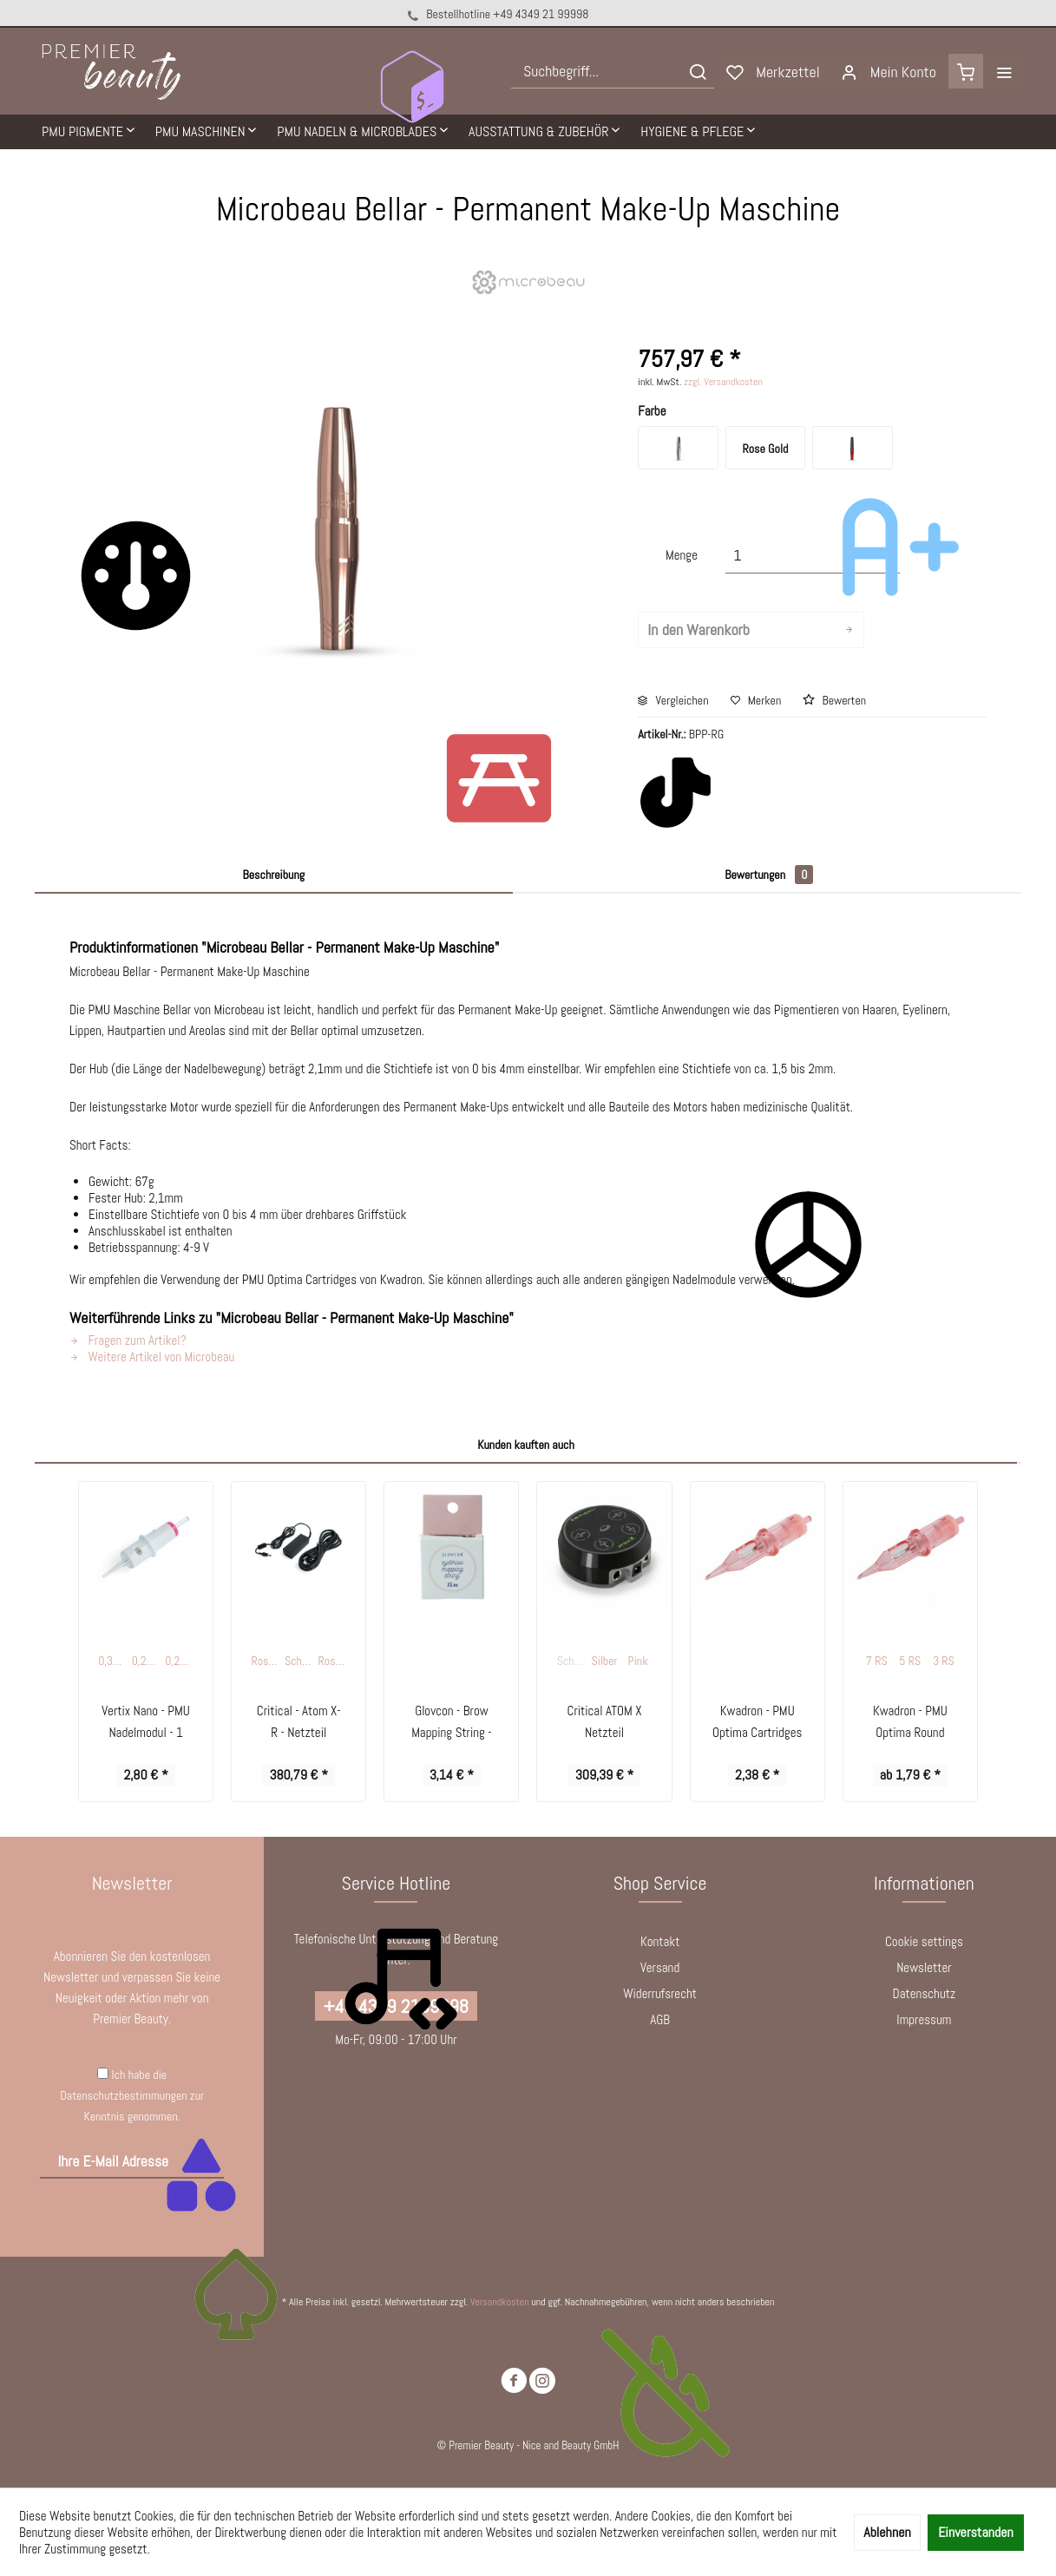 The image size is (1056, 2576). Describe the element at coordinates (808, 1244) in the screenshot. I see `mercedes-benz brand logo` at that location.